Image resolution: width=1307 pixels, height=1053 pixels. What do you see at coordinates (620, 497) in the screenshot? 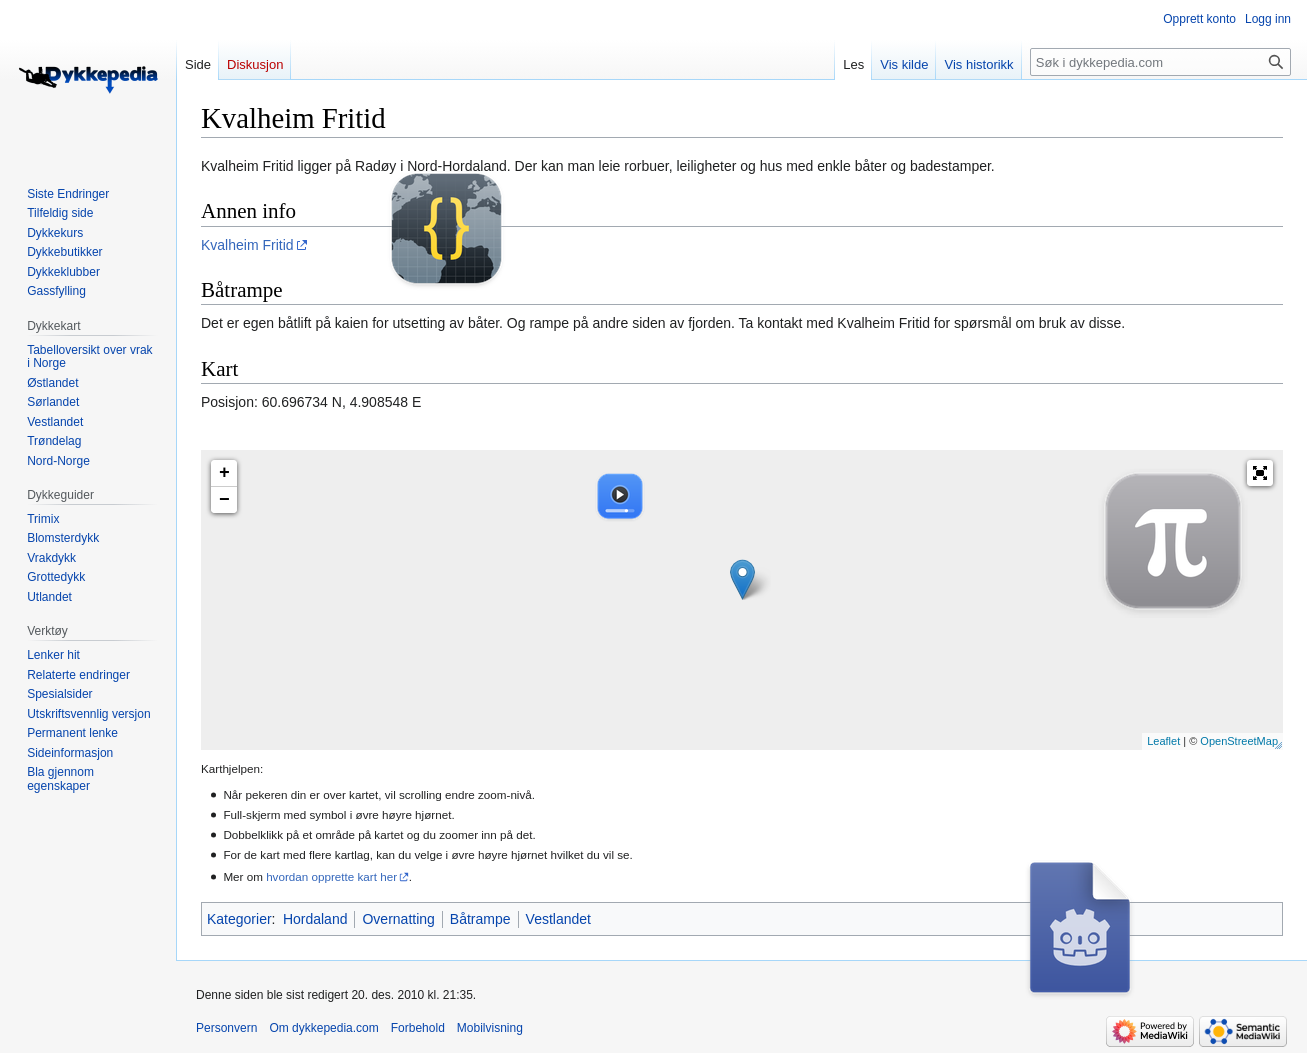
I see `open multimedia playback settings` at bounding box center [620, 497].